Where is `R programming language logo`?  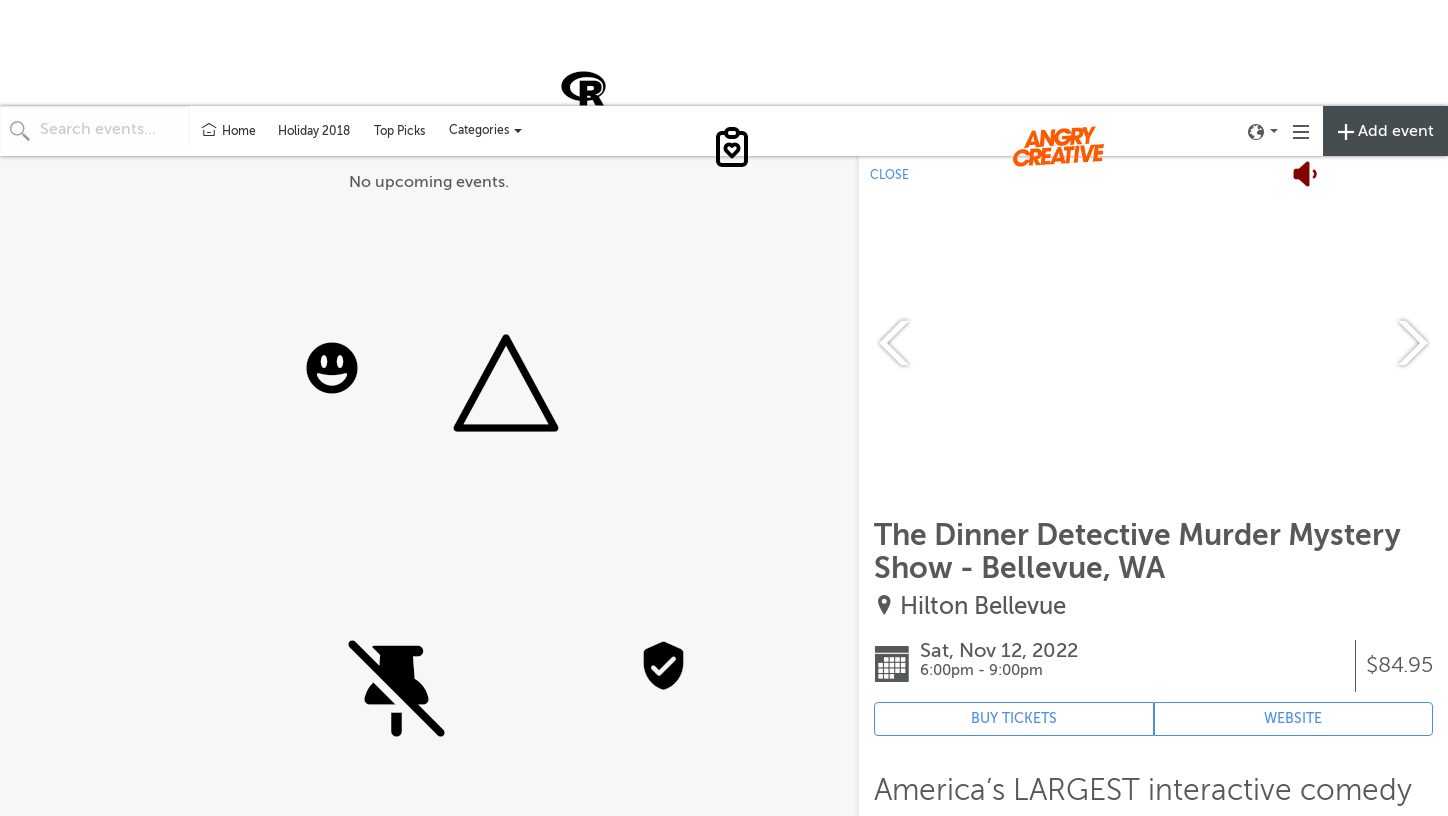
R programming language logo is located at coordinates (583, 88).